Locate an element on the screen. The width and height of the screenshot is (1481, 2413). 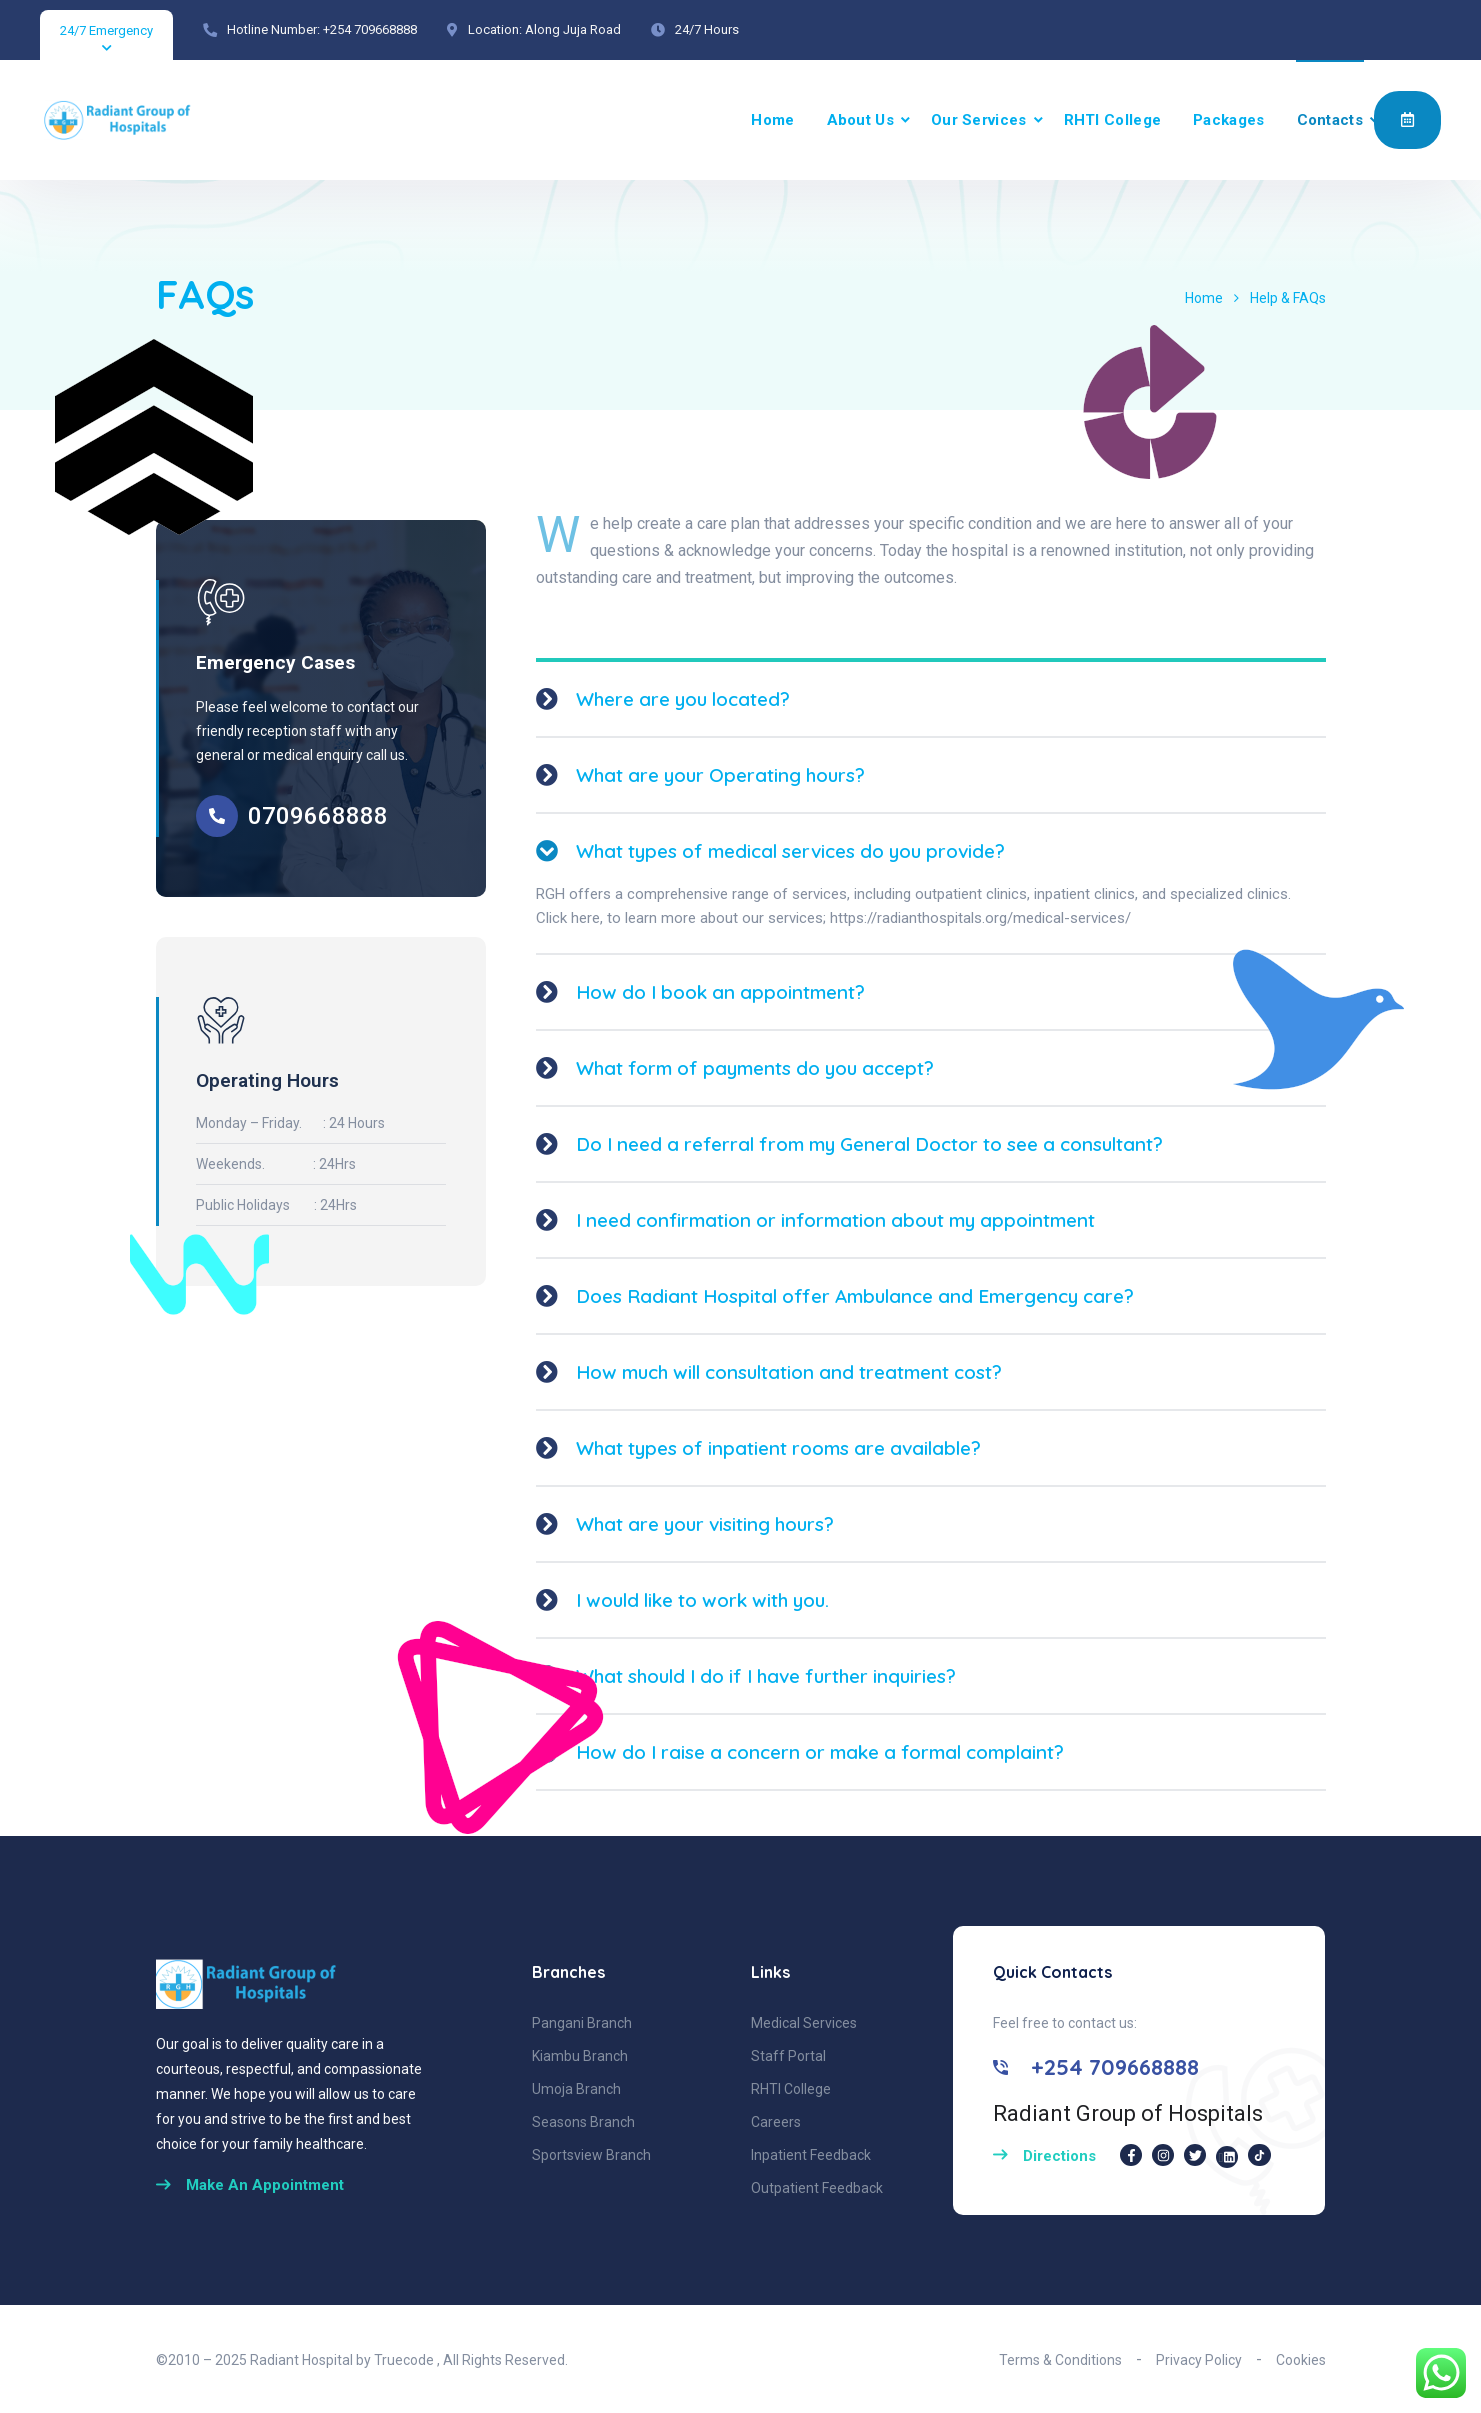
fluentd data collector logo is located at coordinates (1318, 1019).